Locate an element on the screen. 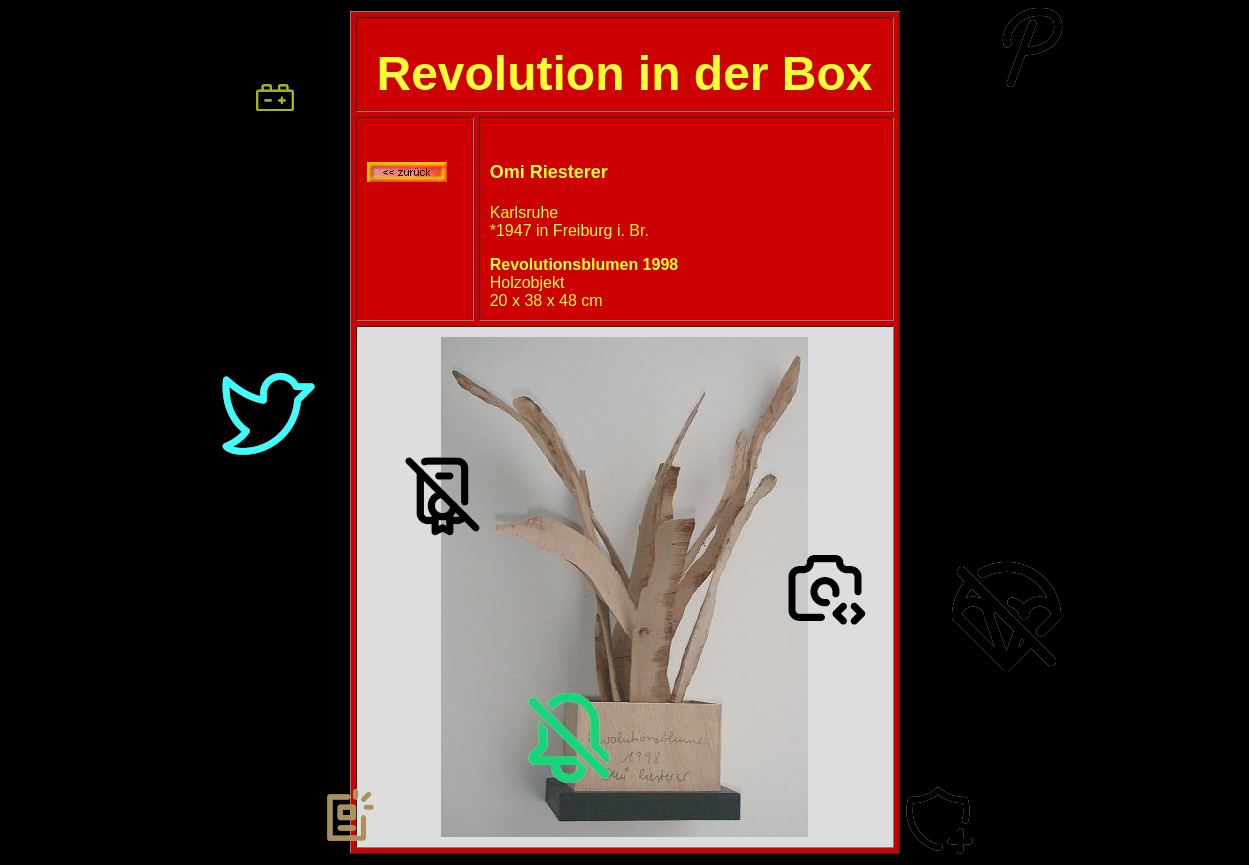  certificate or credential unavailable is located at coordinates (442, 494).